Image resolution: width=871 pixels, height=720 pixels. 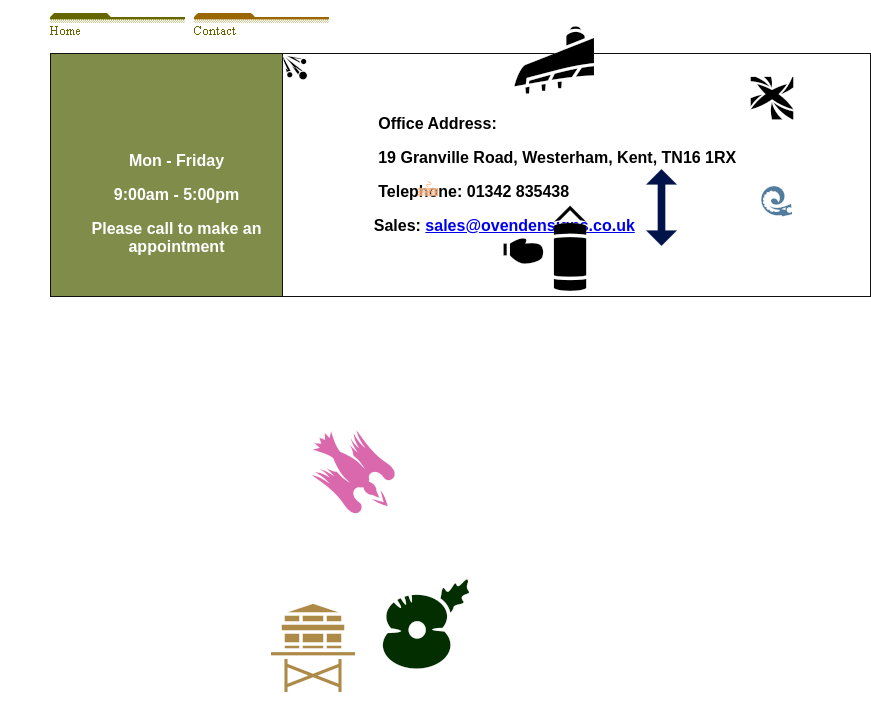 I want to click on indicates a special bonus or power-up effect, so click(x=772, y=98).